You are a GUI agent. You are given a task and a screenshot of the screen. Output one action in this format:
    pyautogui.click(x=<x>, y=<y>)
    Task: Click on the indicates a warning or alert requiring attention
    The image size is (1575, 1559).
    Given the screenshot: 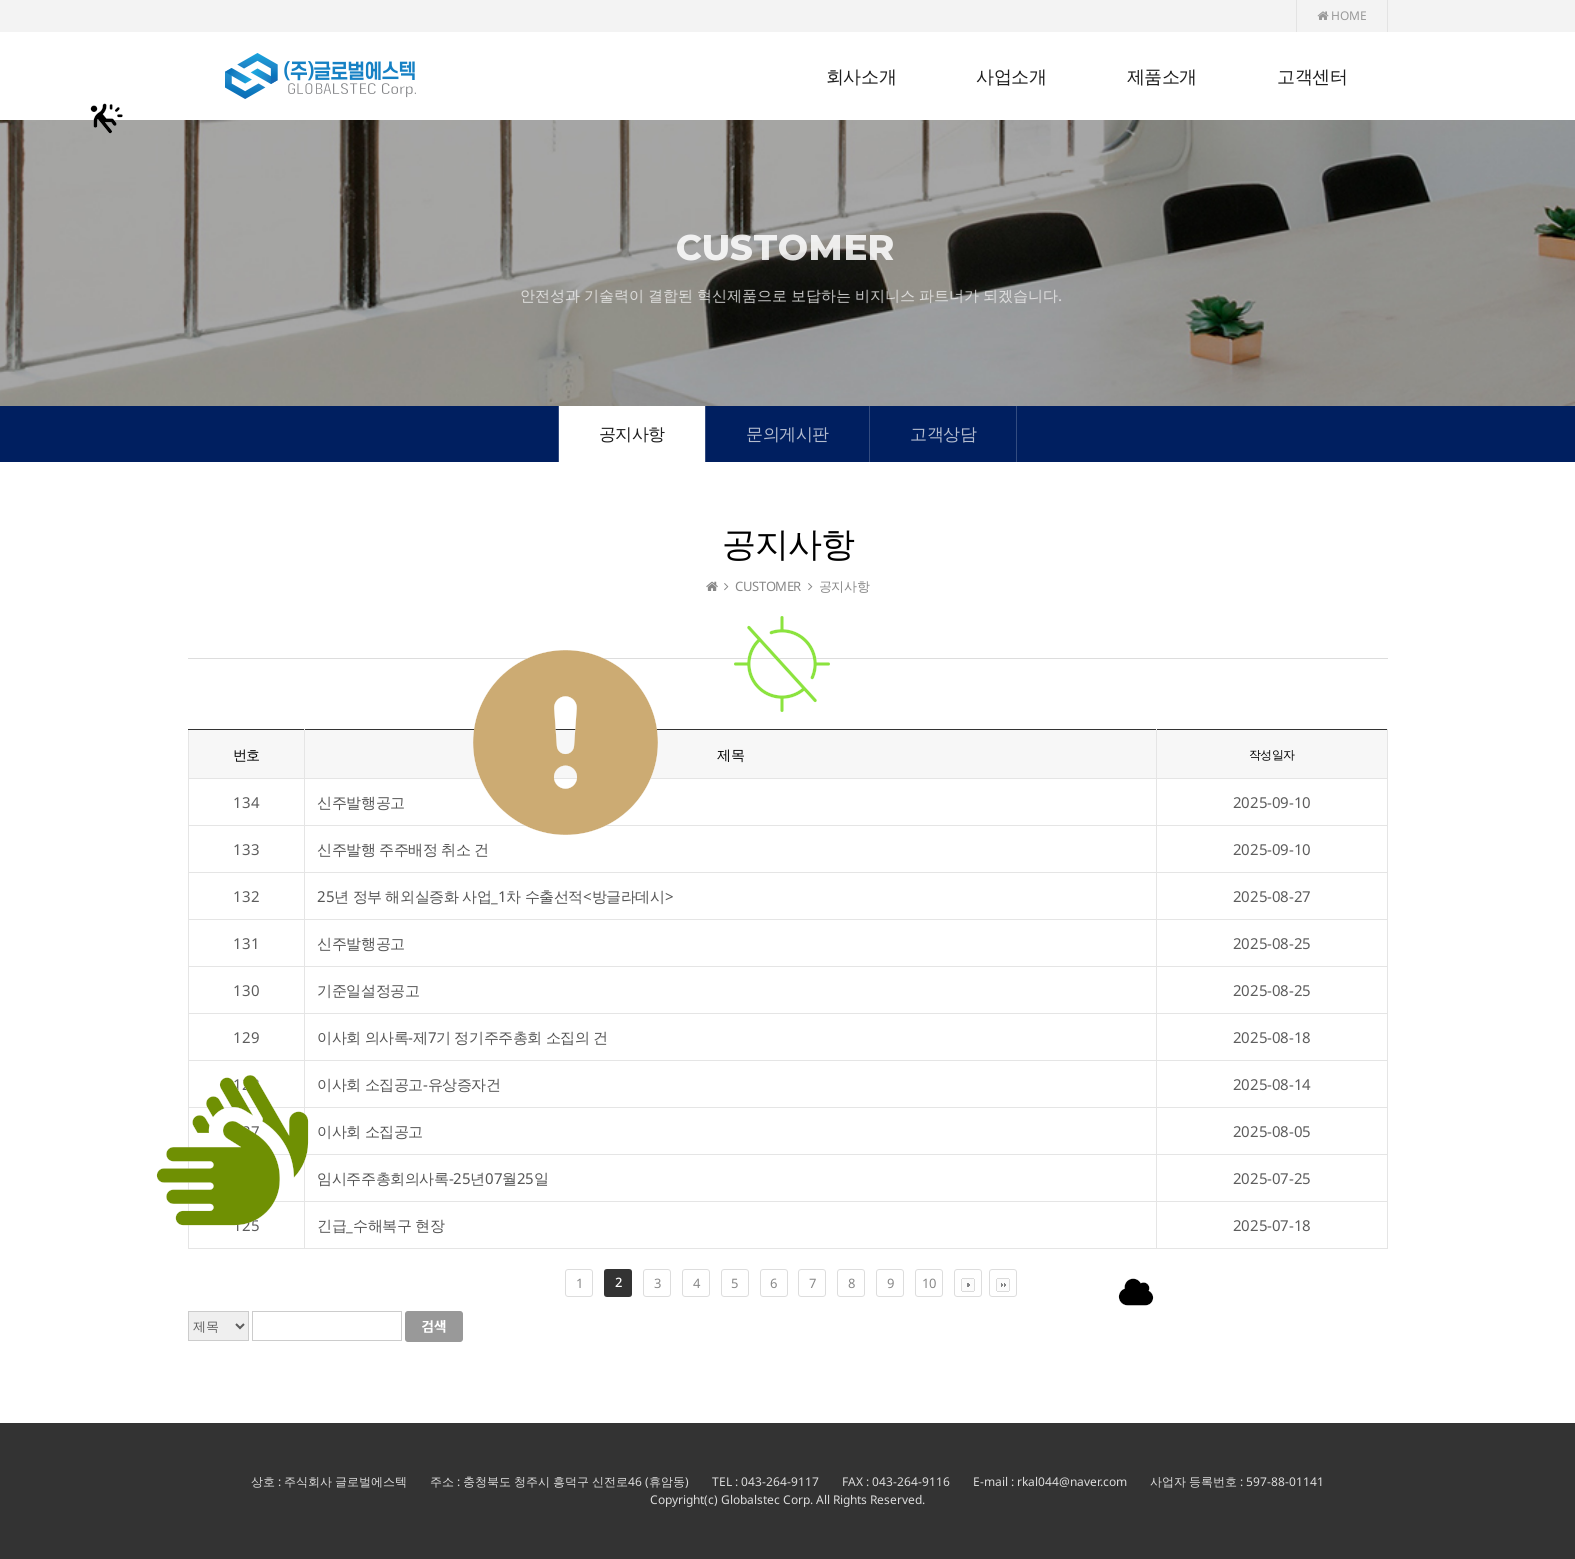 What is the action you would take?
    pyautogui.click(x=565, y=742)
    